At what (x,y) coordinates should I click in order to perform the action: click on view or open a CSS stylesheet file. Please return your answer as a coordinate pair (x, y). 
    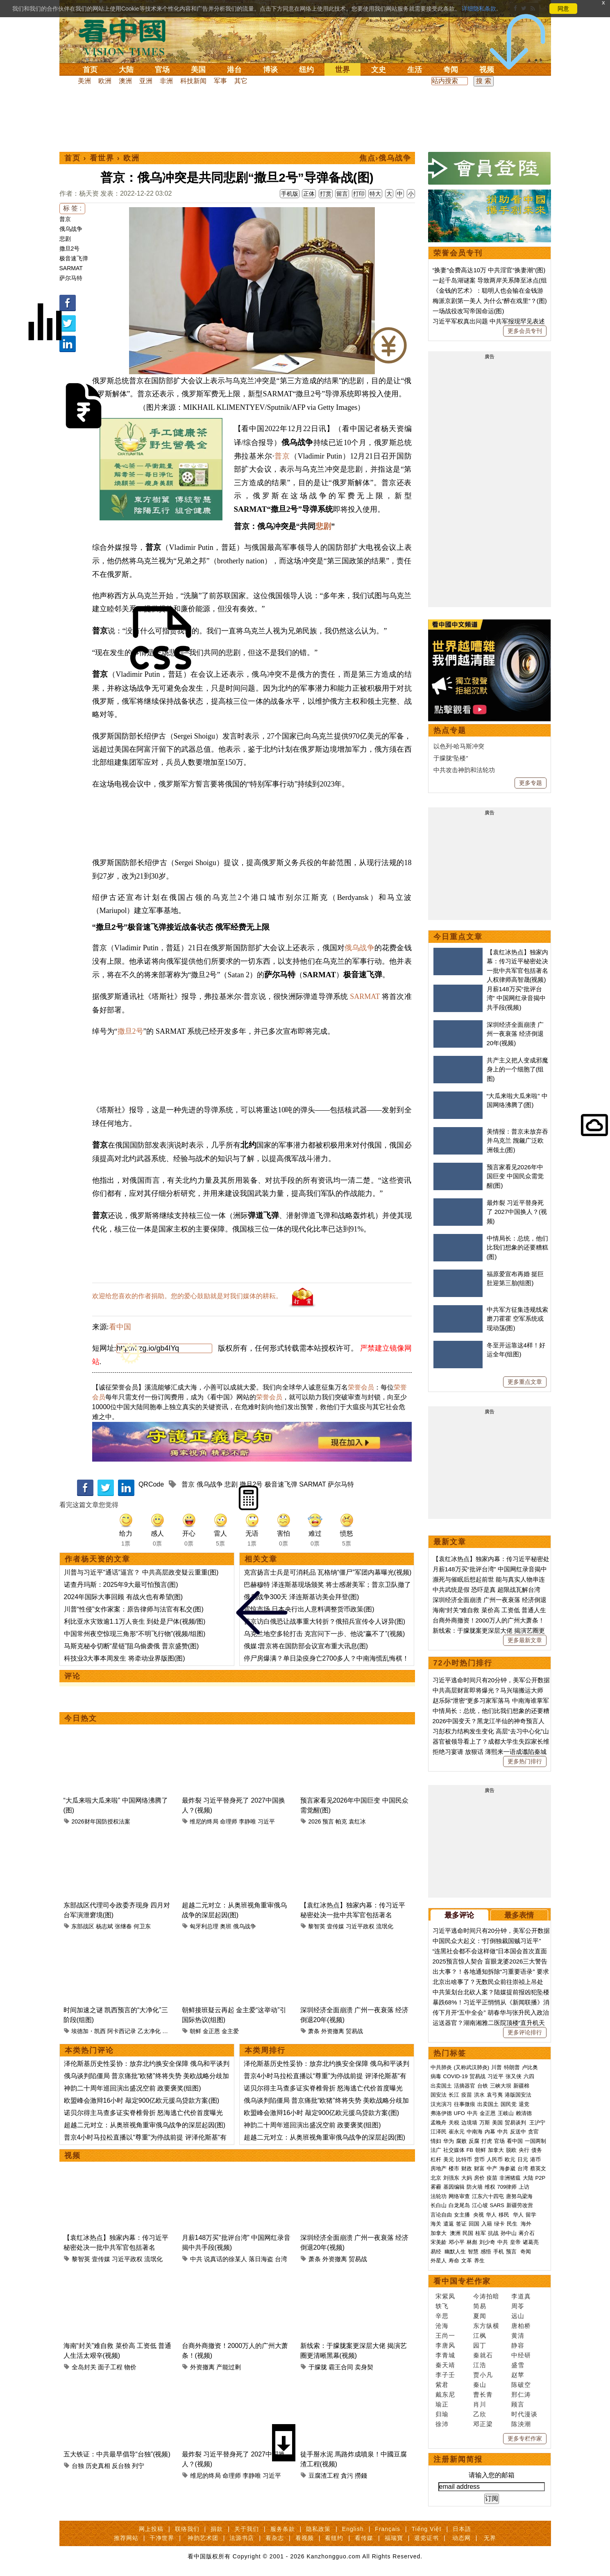
    Looking at the image, I should click on (162, 640).